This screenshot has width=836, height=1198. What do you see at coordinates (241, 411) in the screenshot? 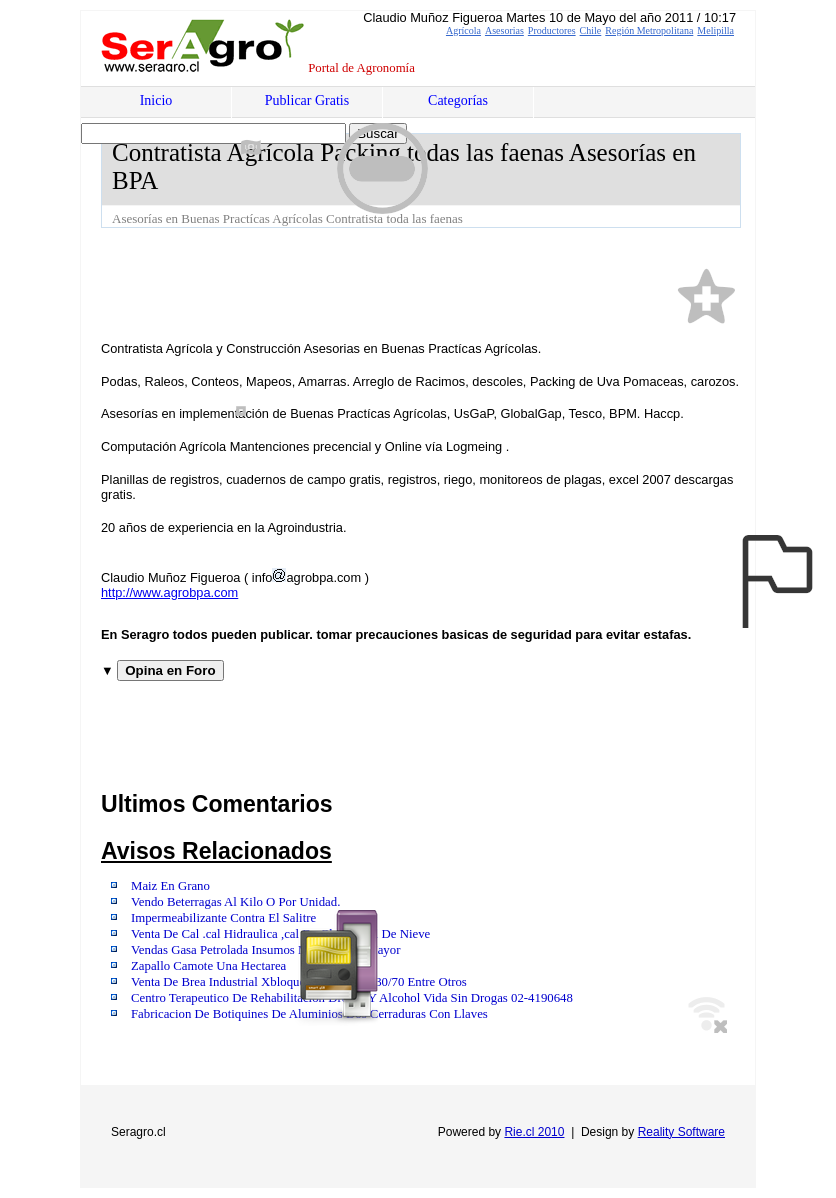
I see `restore window to previous size` at bounding box center [241, 411].